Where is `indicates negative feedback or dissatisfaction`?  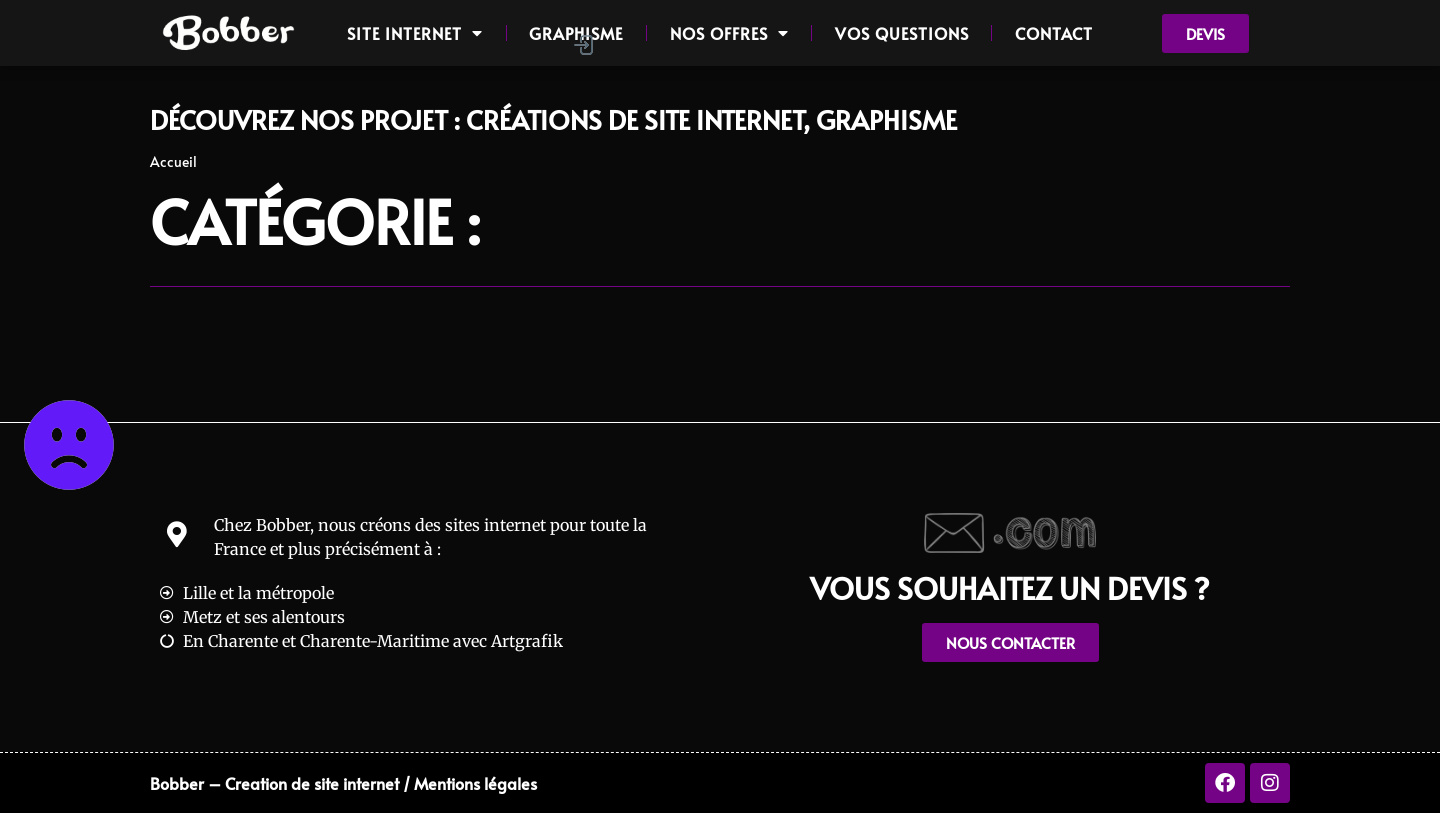 indicates negative feedback or dissatisfaction is located at coordinates (69, 445).